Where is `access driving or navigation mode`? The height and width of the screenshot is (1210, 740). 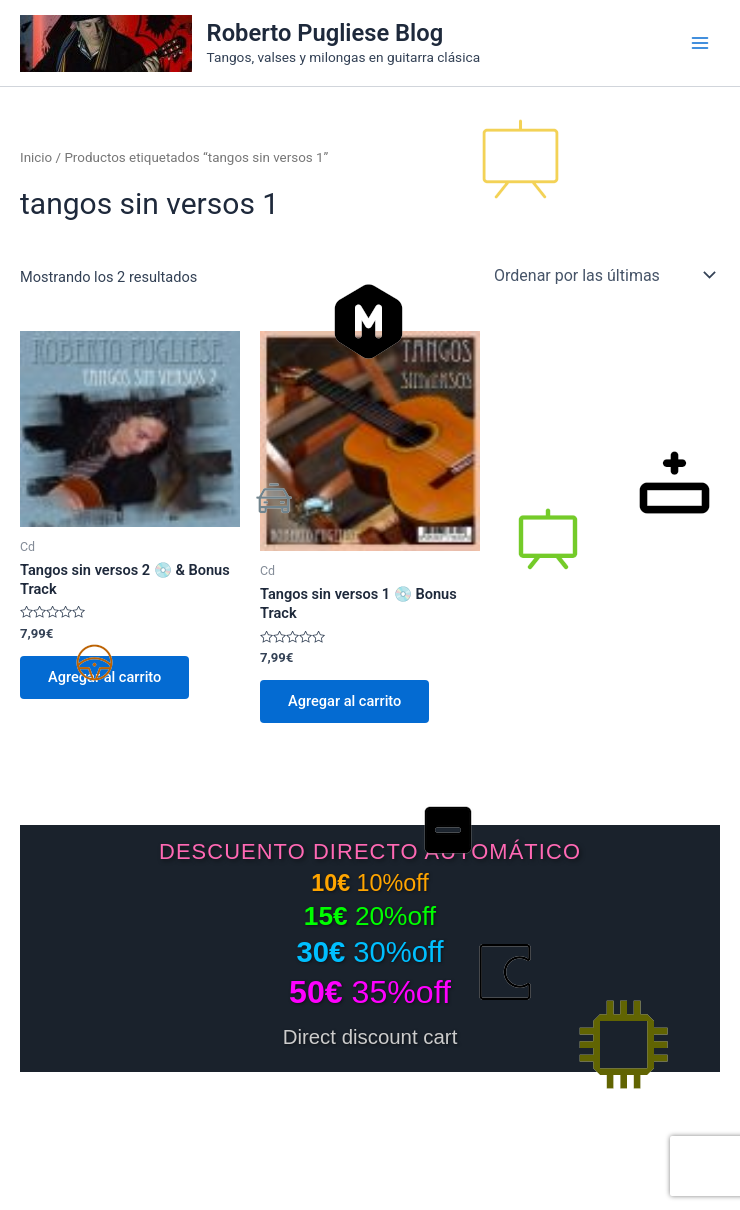
access driving or navigation mode is located at coordinates (94, 662).